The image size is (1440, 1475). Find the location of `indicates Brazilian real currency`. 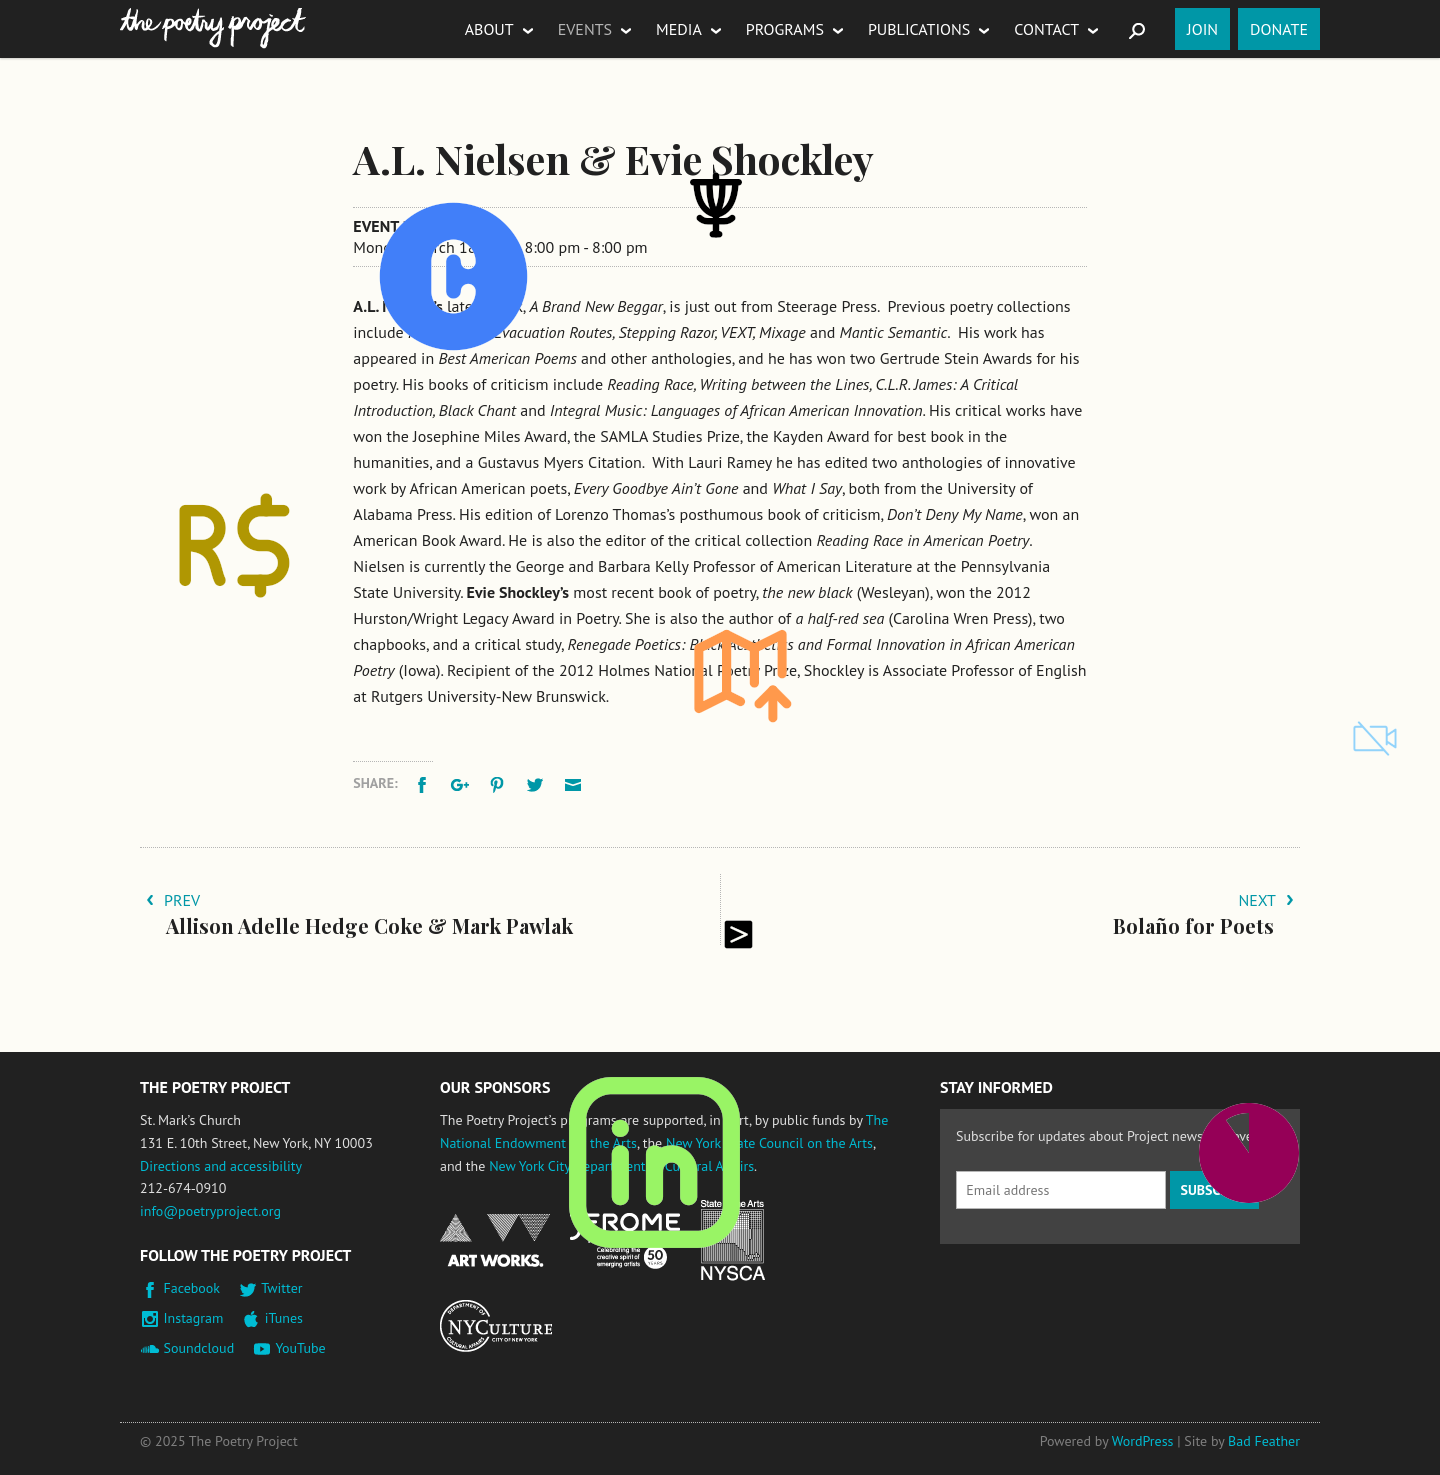

indicates Brazilian real currency is located at coordinates (231, 545).